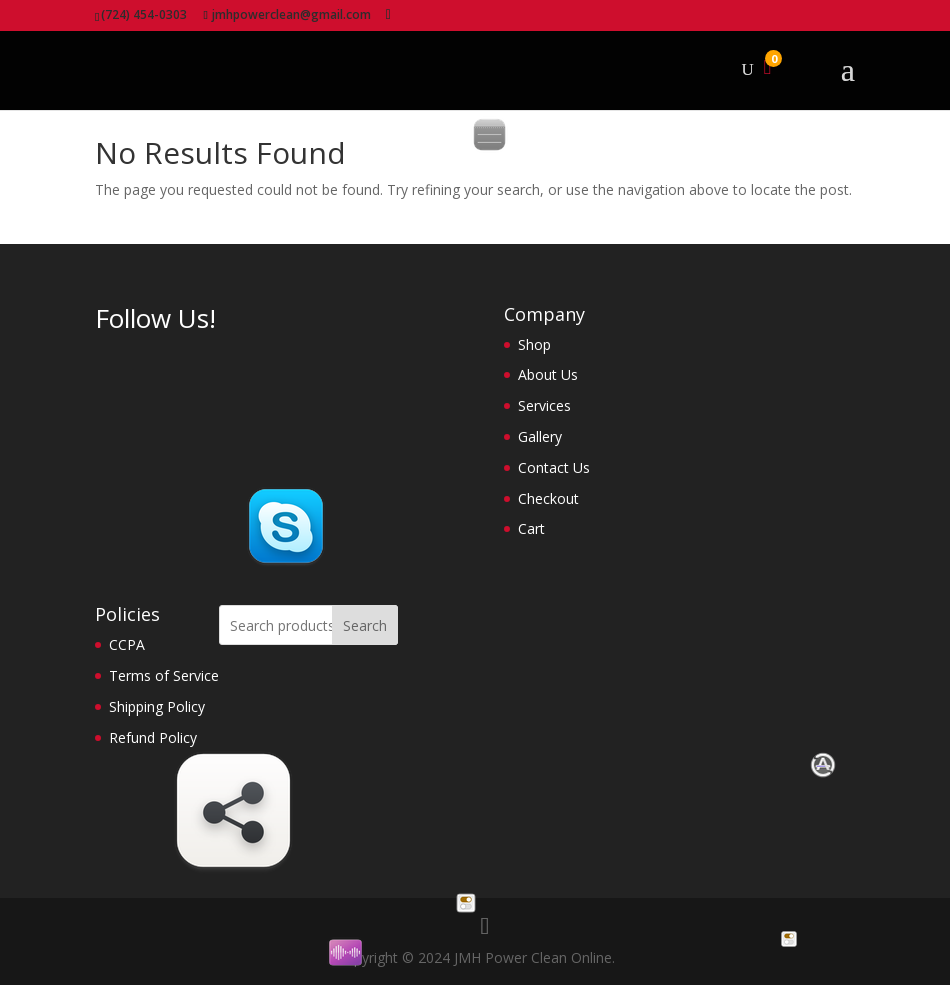  What do you see at coordinates (489, 134) in the screenshot?
I see `open the notes app` at bounding box center [489, 134].